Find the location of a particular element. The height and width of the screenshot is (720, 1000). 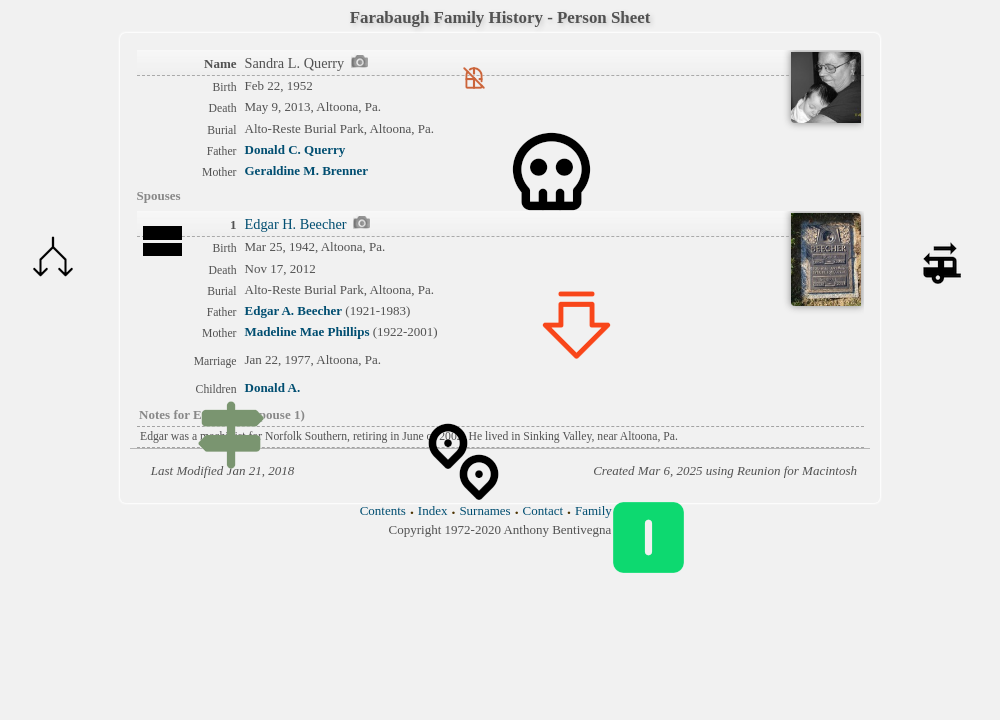

indicates dangerous or harmful content is located at coordinates (551, 171).